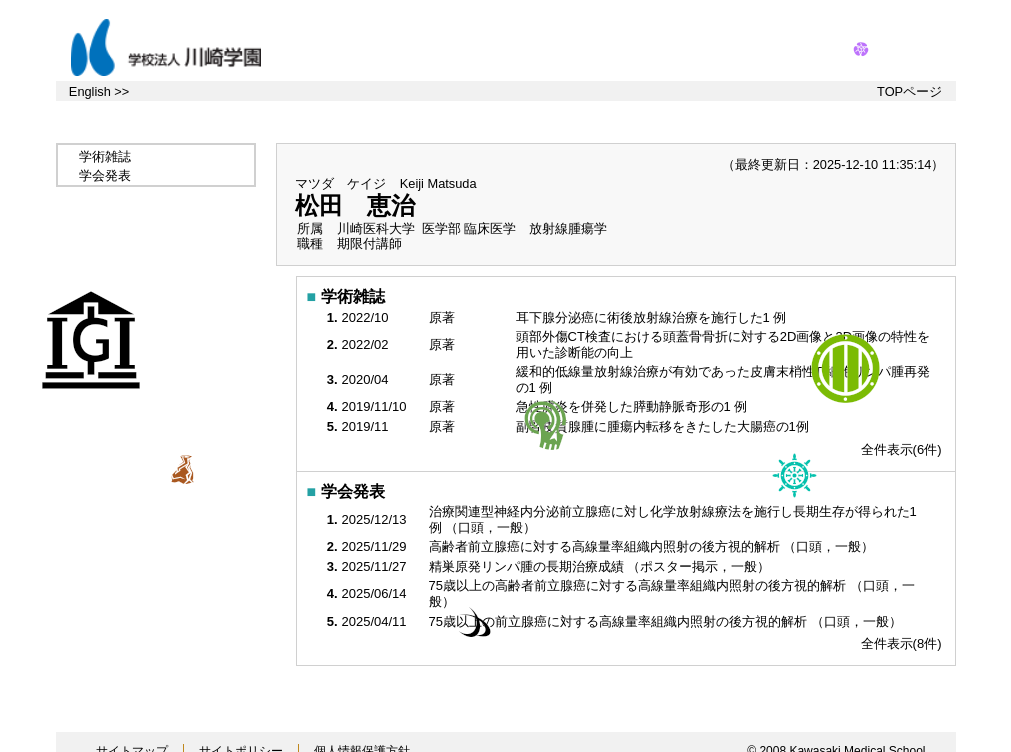  What do you see at coordinates (474, 623) in the screenshot?
I see `indicates a slash or cutting attack action` at bounding box center [474, 623].